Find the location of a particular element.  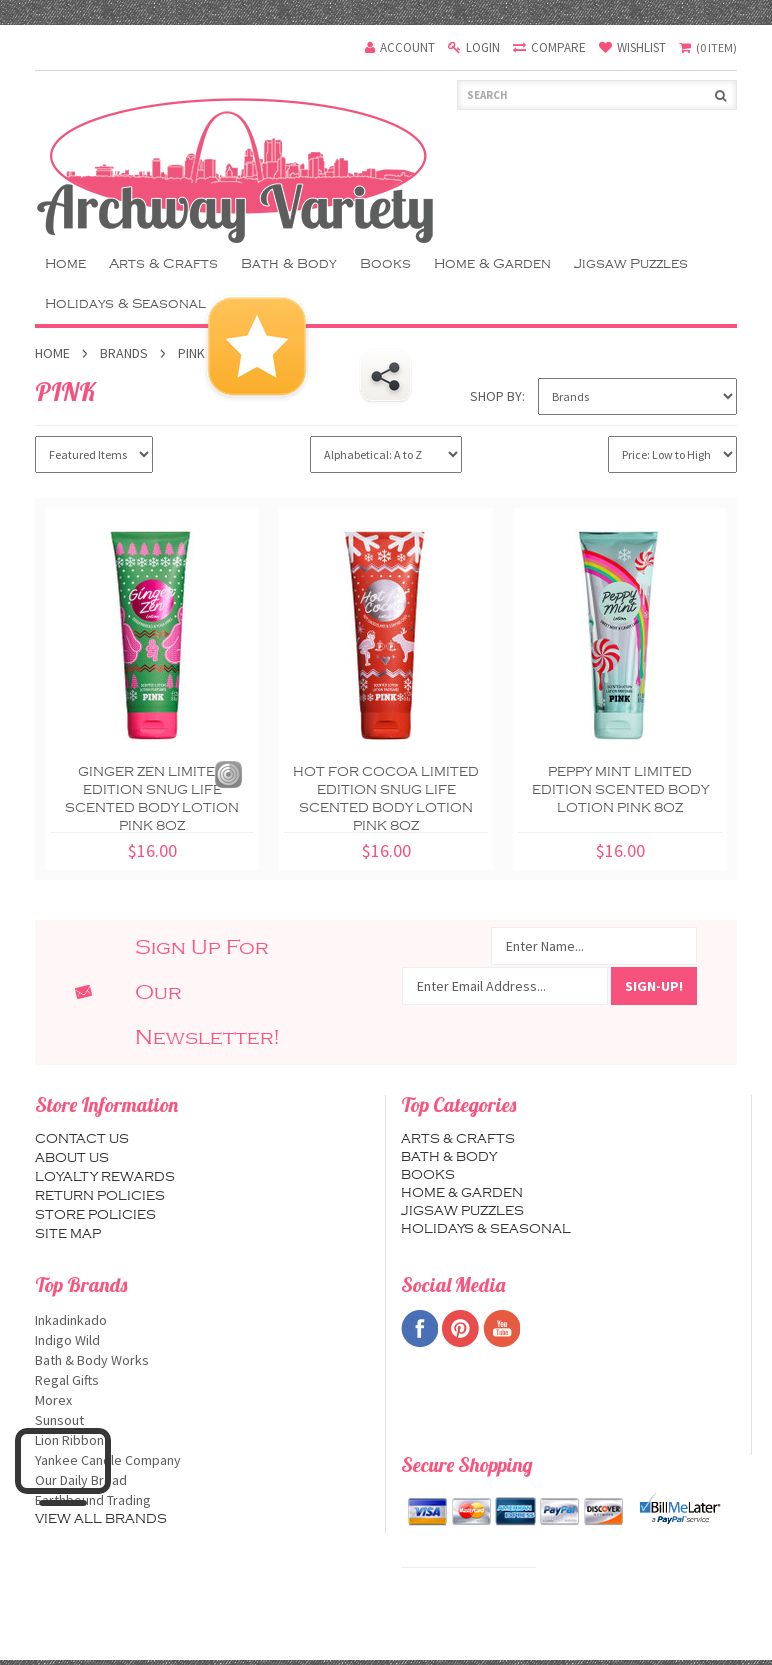

access display settings is located at coordinates (63, 1464).